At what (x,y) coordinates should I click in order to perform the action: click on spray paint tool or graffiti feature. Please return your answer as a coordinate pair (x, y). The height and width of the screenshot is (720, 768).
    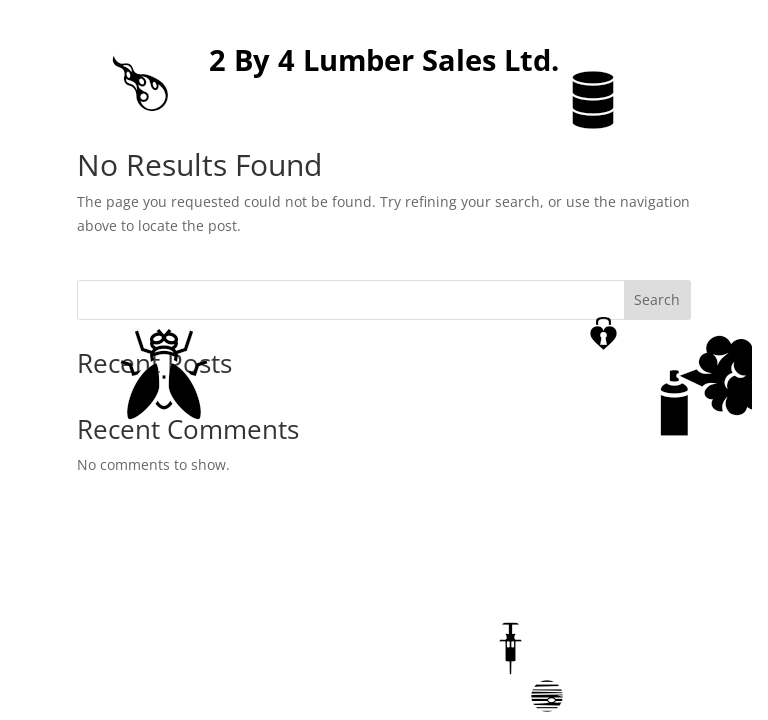
    Looking at the image, I should click on (702, 385).